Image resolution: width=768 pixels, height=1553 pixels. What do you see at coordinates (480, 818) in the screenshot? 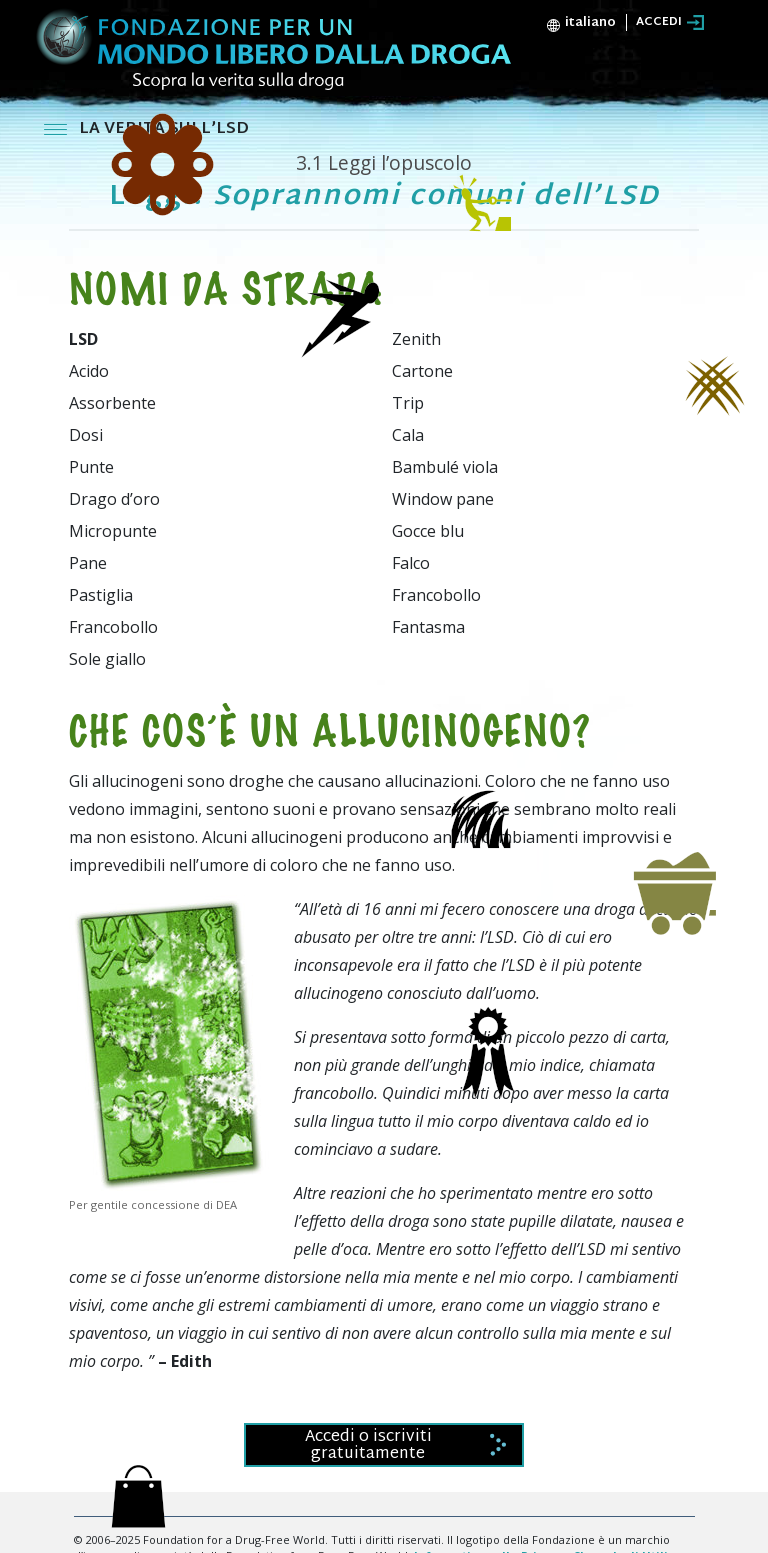
I see `activate fire wave attack or ability` at bounding box center [480, 818].